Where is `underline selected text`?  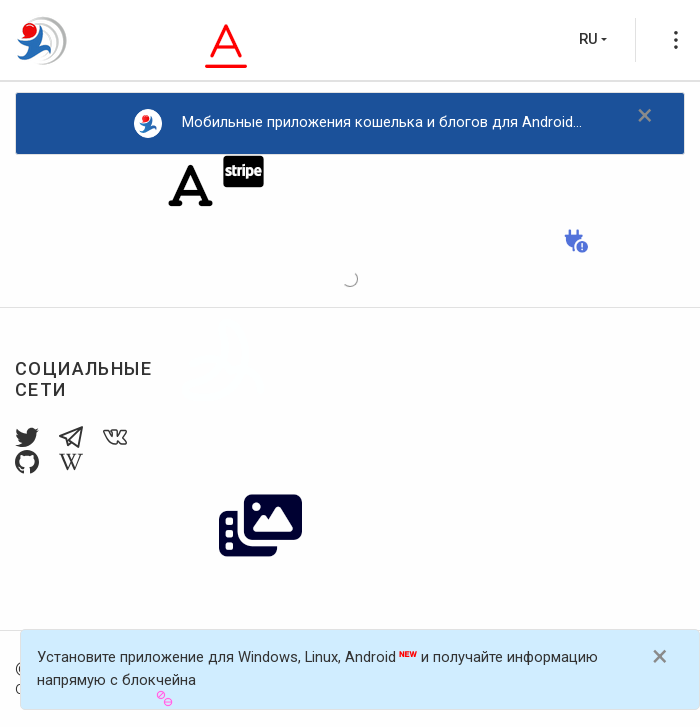 underline selected text is located at coordinates (226, 47).